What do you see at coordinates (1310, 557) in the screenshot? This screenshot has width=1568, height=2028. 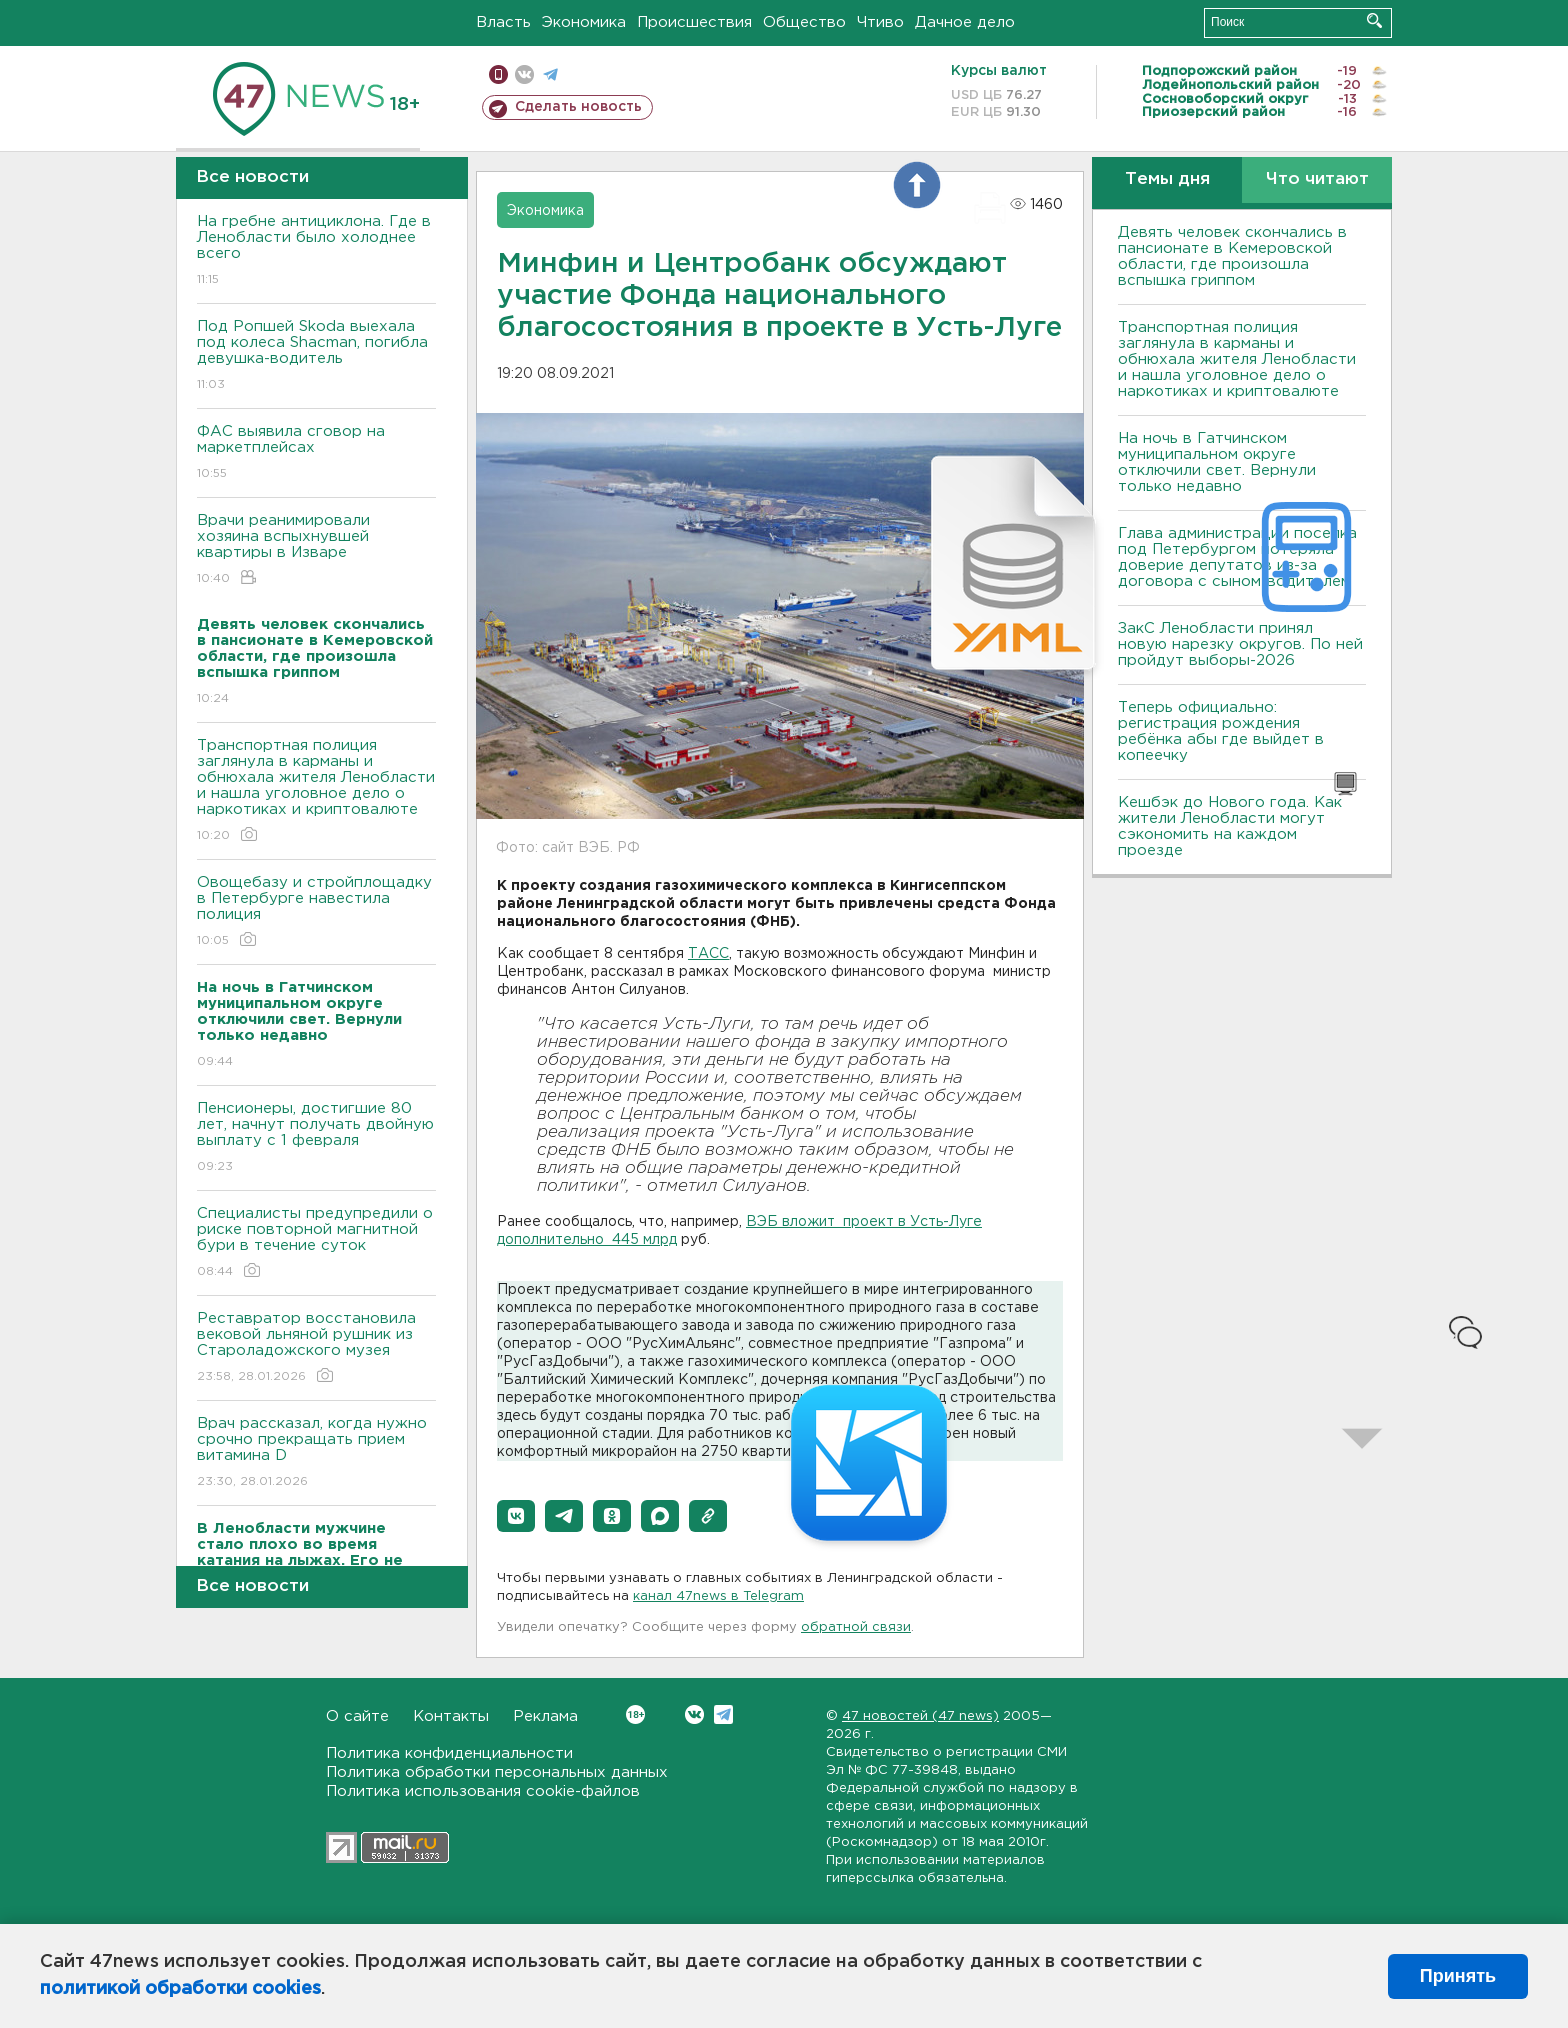 I see `open the games app` at bounding box center [1310, 557].